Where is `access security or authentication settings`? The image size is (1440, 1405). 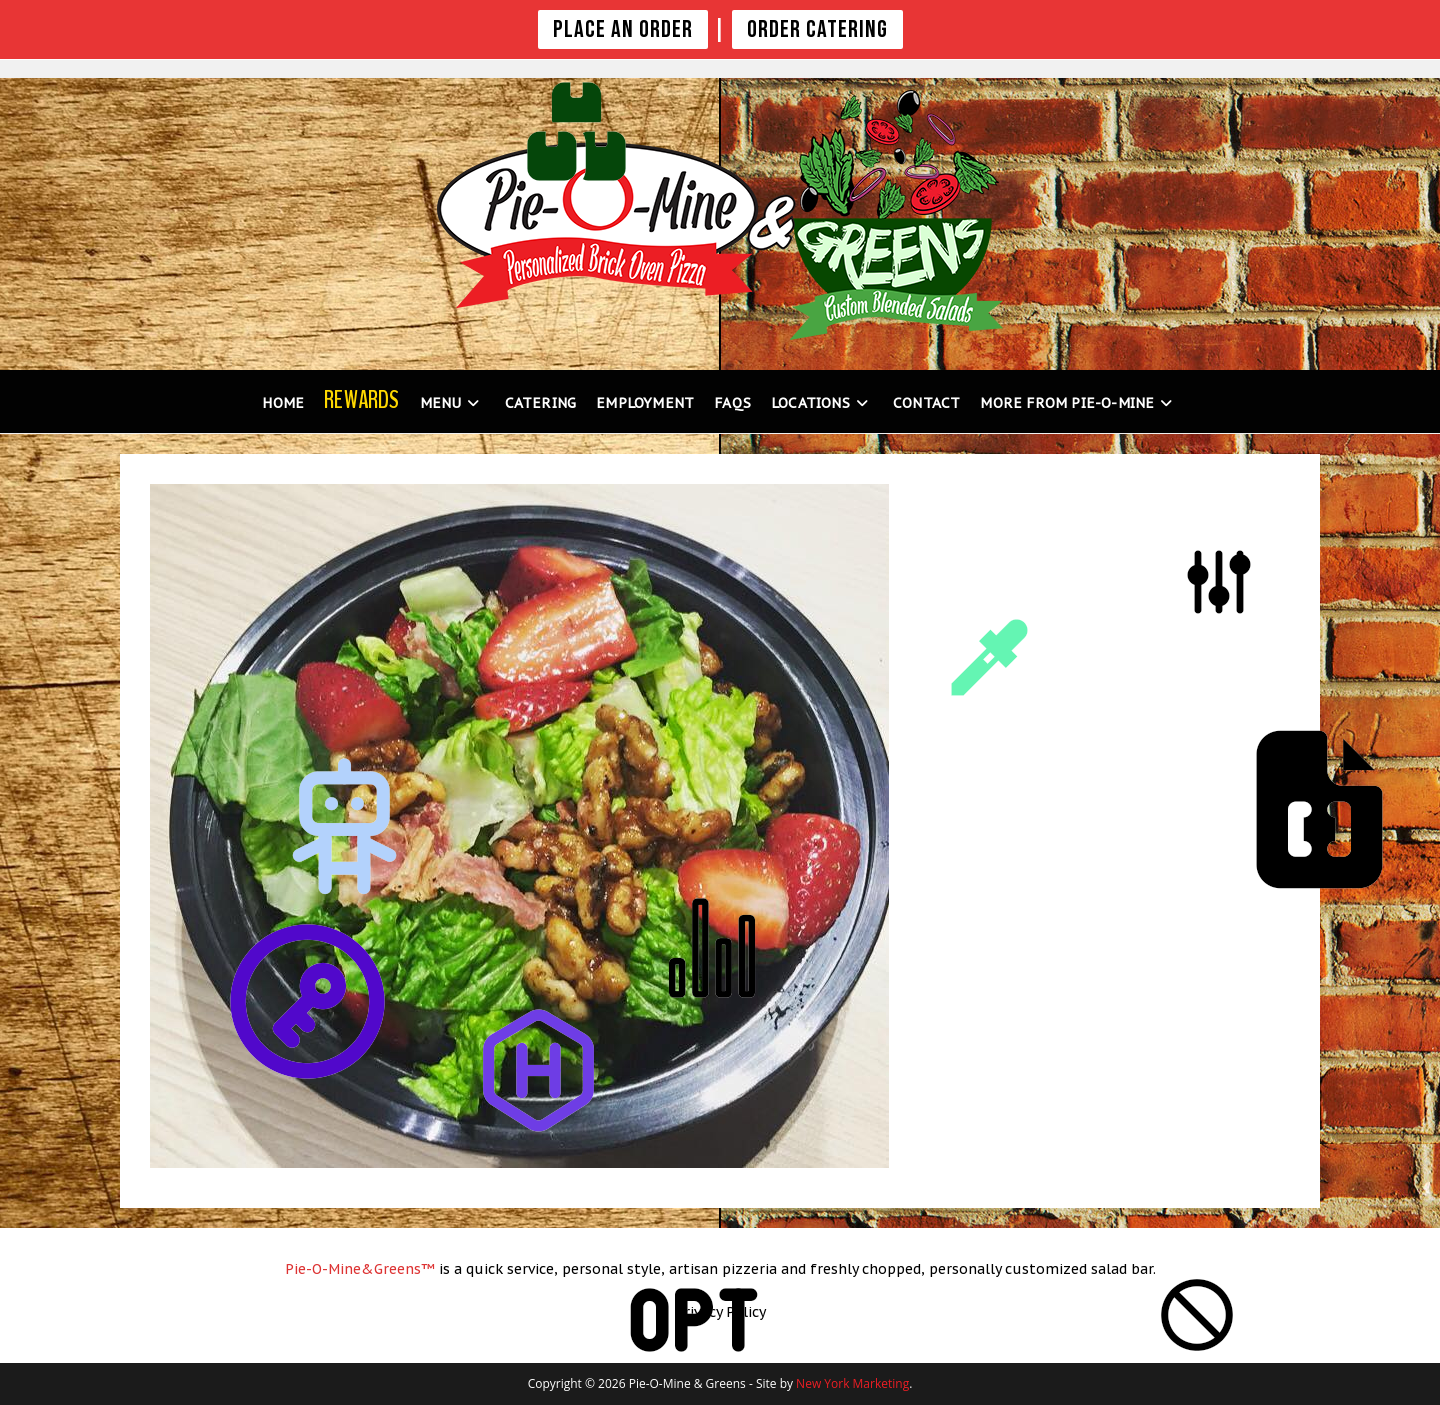
access security or authentication settings is located at coordinates (307, 1001).